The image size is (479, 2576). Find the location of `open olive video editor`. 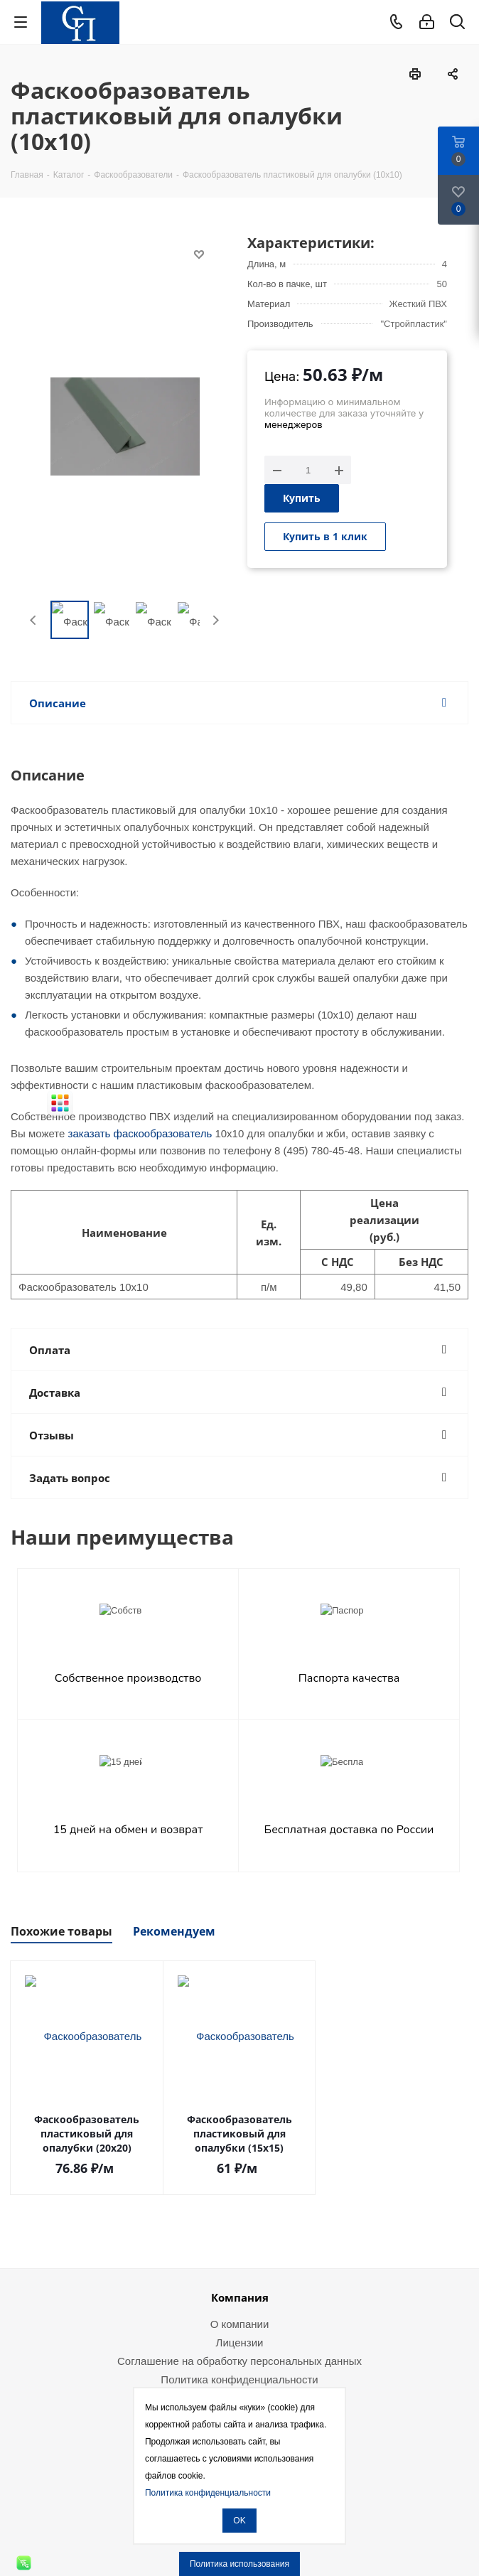

open olive video editor is located at coordinates (23, 2562).